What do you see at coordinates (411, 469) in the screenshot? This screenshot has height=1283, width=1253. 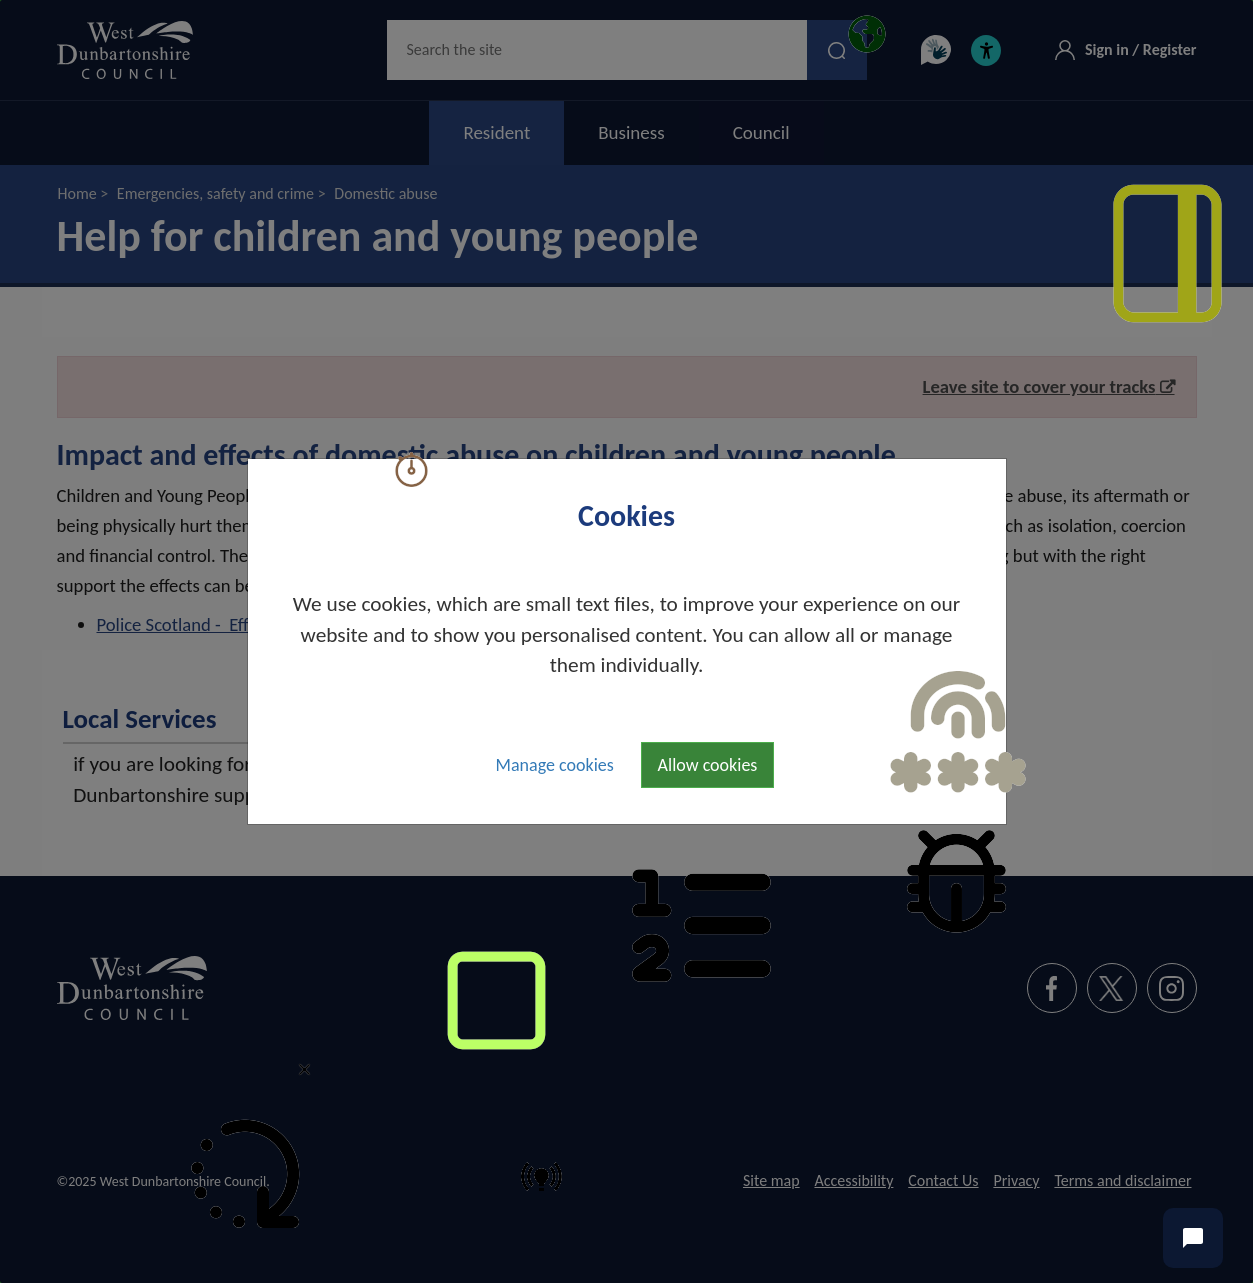 I see `start or view a timer` at bounding box center [411, 469].